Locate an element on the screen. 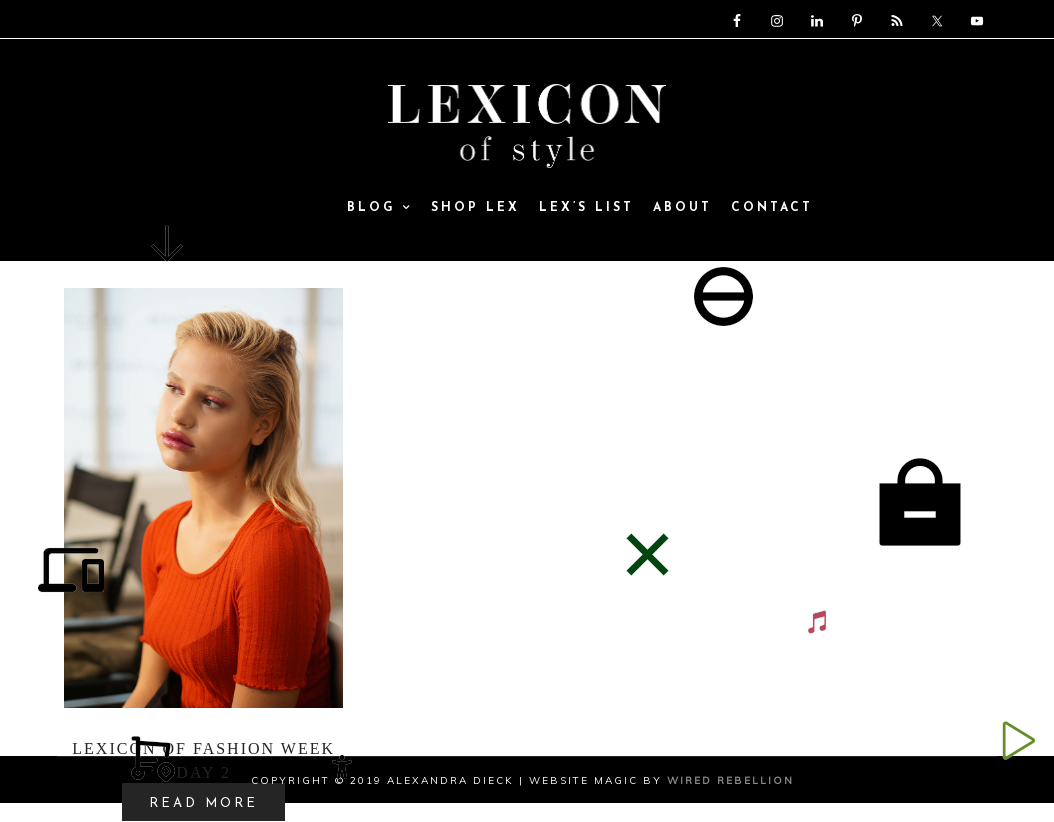 The width and height of the screenshot is (1054, 822). open music player or library is located at coordinates (817, 622).